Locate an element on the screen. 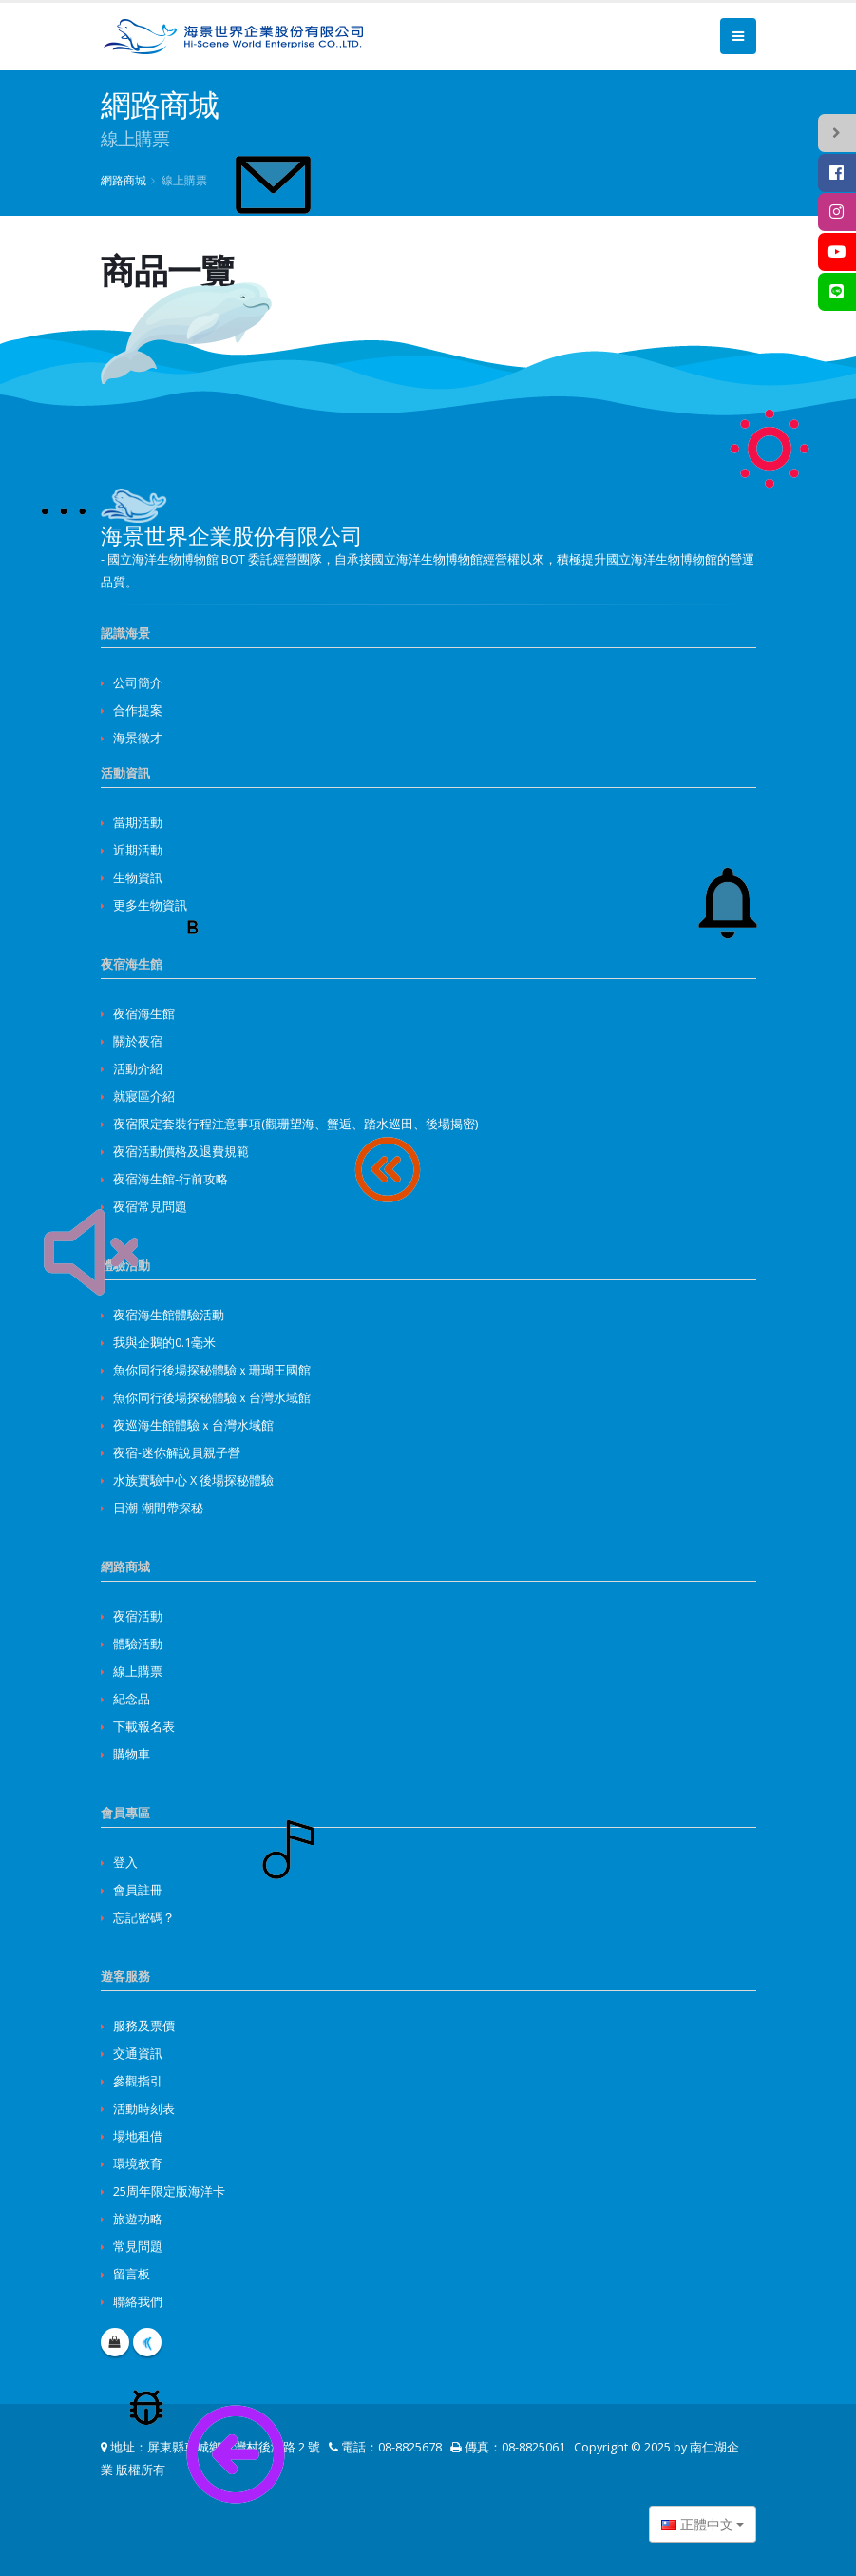 Image resolution: width=856 pixels, height=2576 pixels. go back to the previous screen is located at coordinates (236, 2454).